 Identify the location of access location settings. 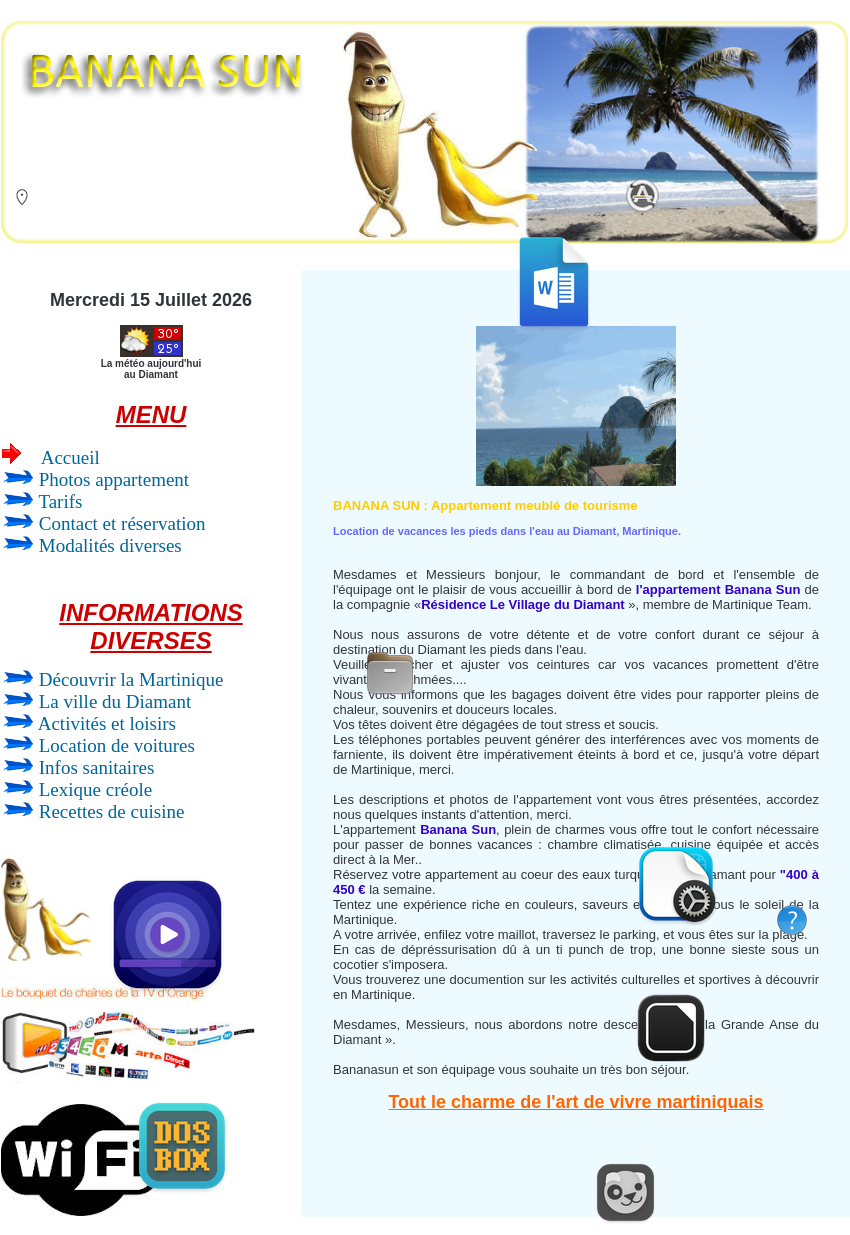
(22, 197).